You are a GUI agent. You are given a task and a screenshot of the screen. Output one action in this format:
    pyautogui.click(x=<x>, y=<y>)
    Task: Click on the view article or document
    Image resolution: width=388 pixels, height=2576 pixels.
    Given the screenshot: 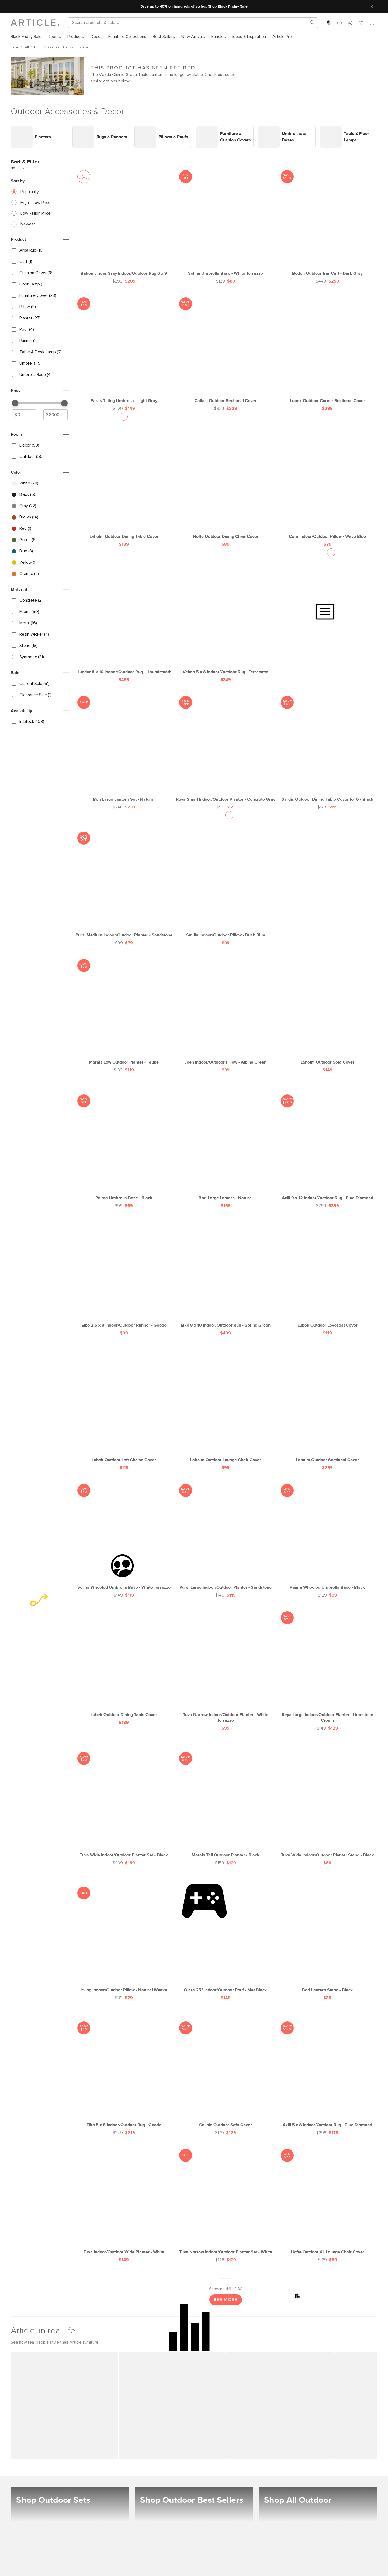 What is the action you would take?
    pyautogui.click(x=325, y=612)
    